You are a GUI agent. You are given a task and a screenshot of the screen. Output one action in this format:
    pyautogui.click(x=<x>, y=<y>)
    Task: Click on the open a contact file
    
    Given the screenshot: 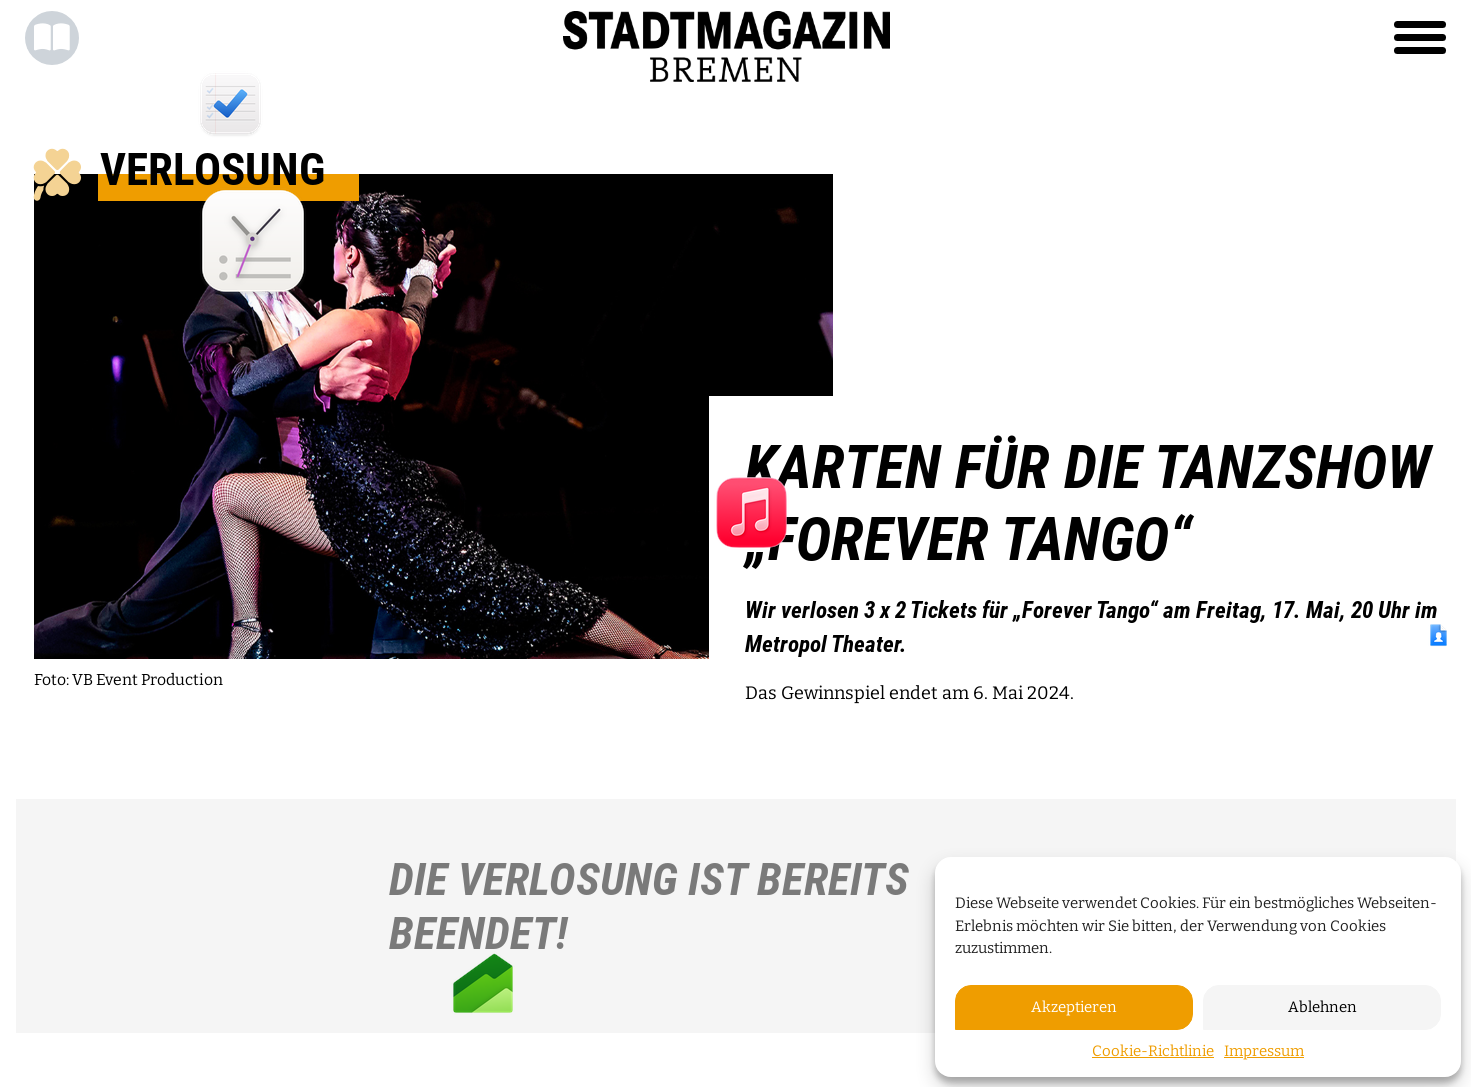 What is the action you would take?
    pyautogui.click(x=1438, y=635)
    